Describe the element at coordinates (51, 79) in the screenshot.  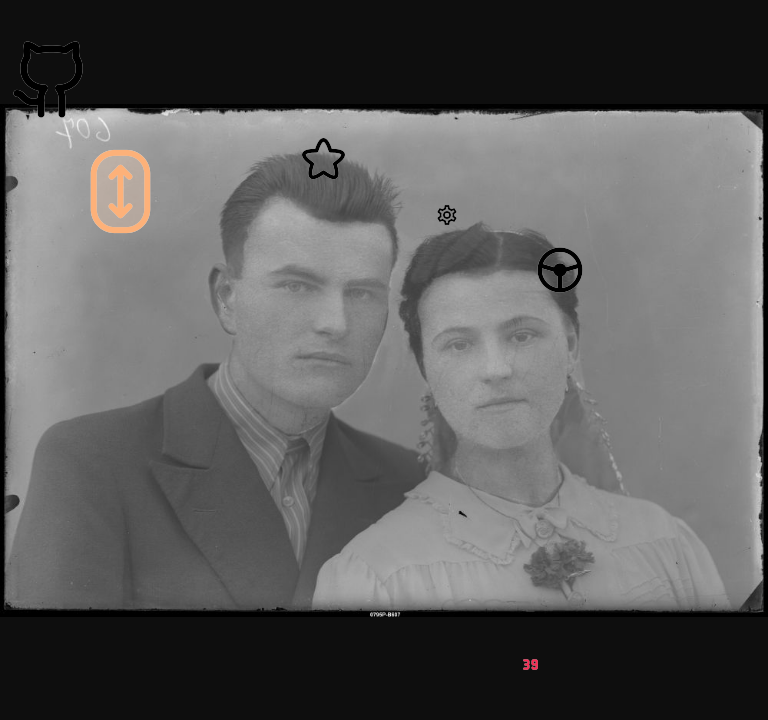
I see `view project on github` at that location.